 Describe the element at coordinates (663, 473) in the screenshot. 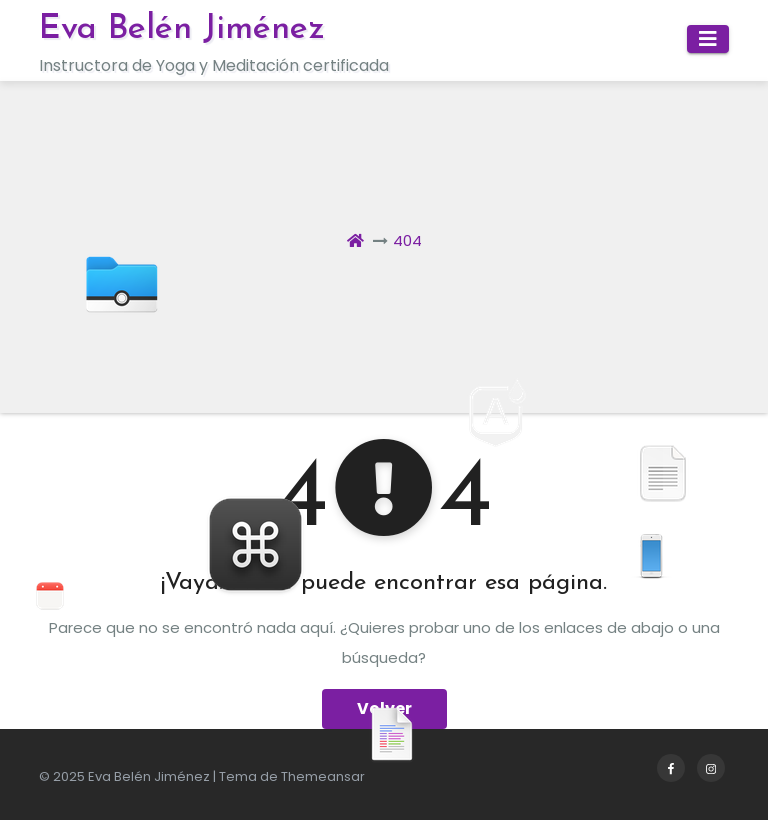

I see `open a text file` at that location.